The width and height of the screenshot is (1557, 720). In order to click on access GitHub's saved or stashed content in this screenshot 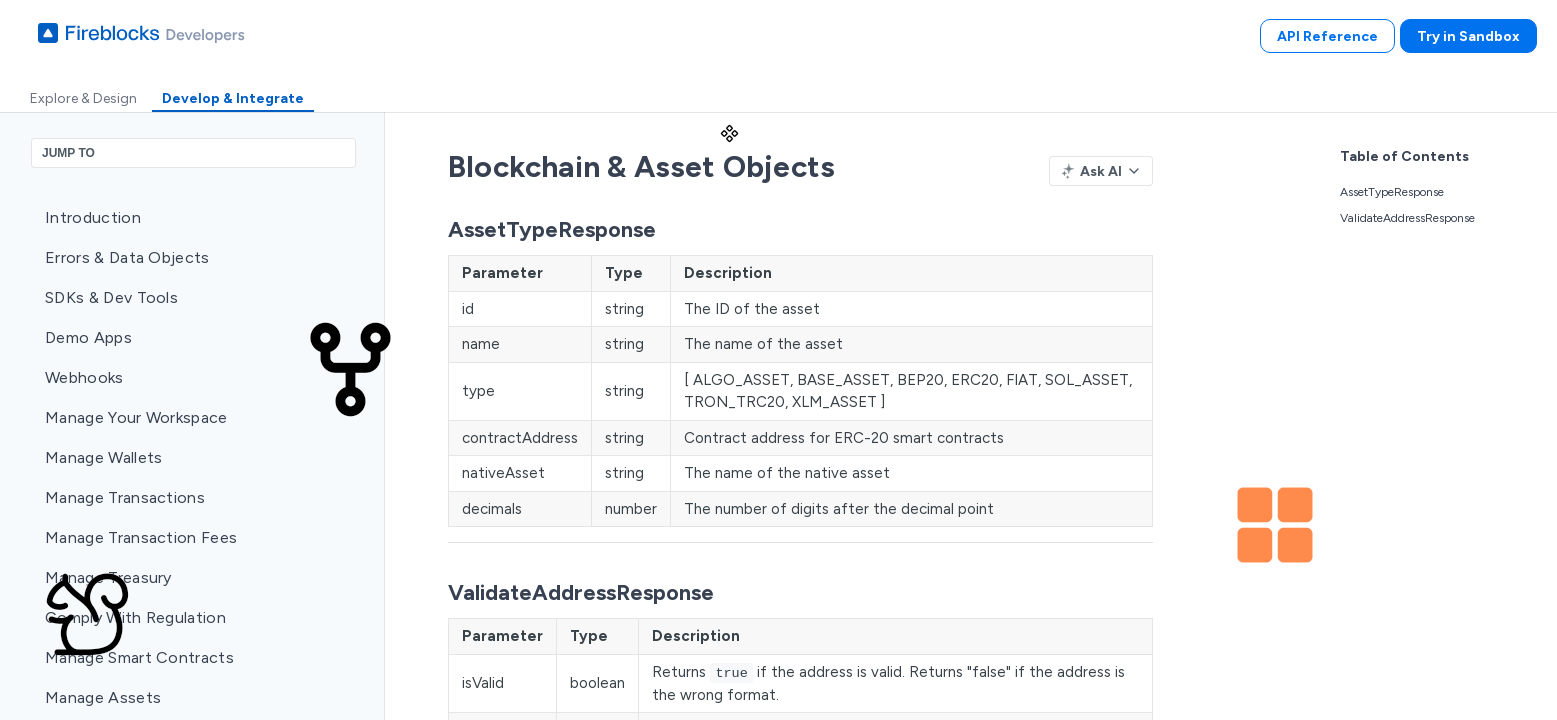, I will do `click(85, 612)`.